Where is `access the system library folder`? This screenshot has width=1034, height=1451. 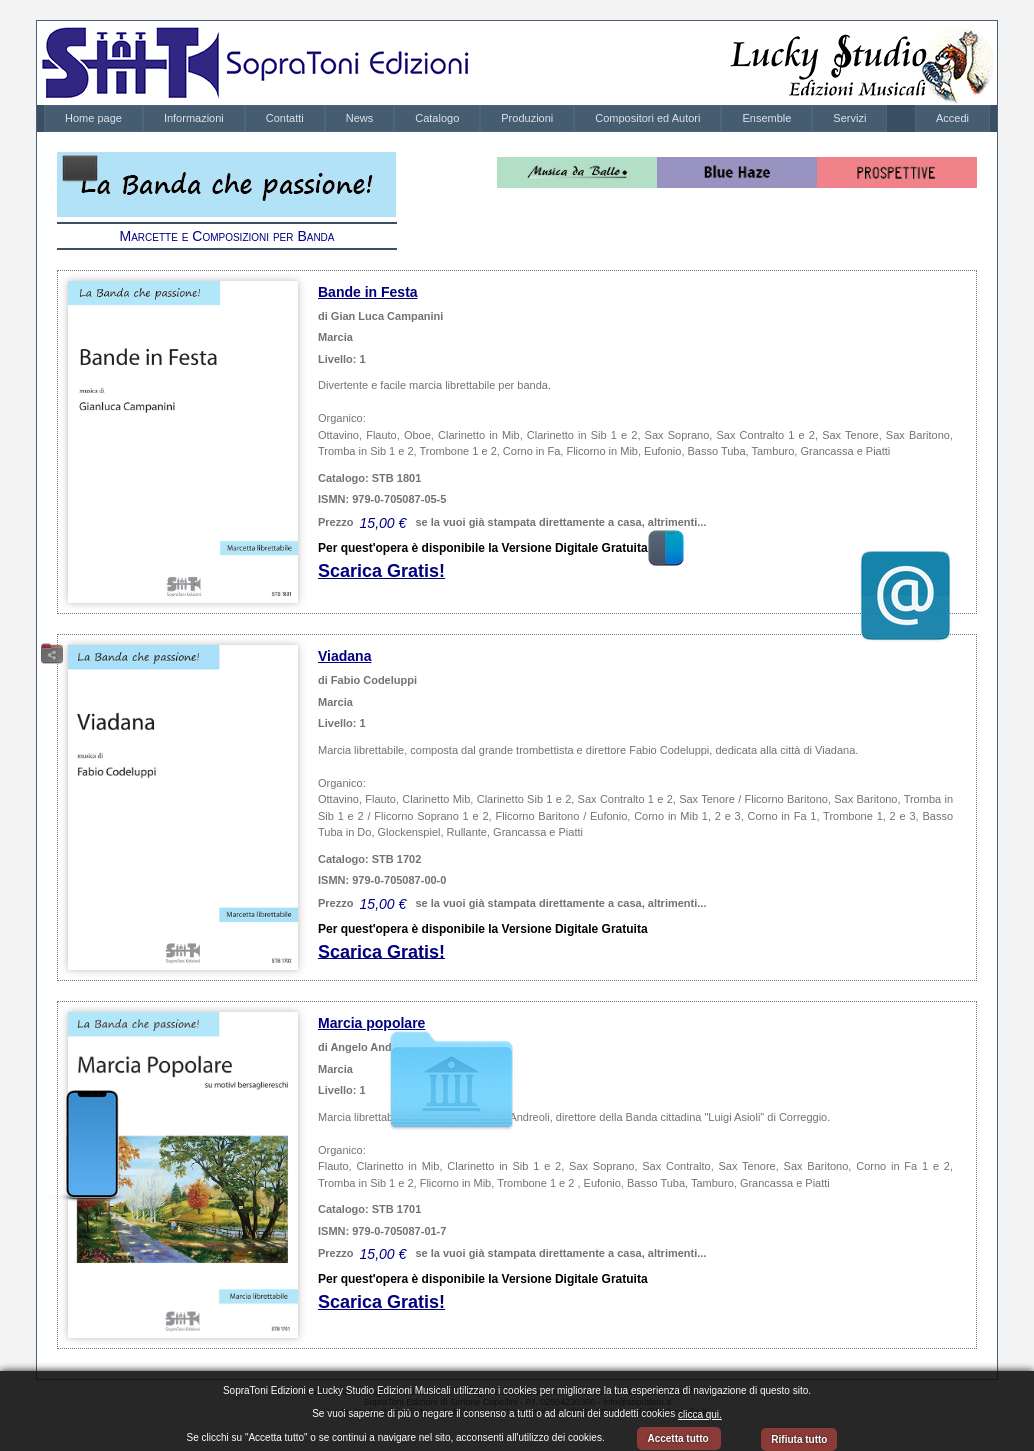 access the system library folder is located at coordinates (451, 1079).